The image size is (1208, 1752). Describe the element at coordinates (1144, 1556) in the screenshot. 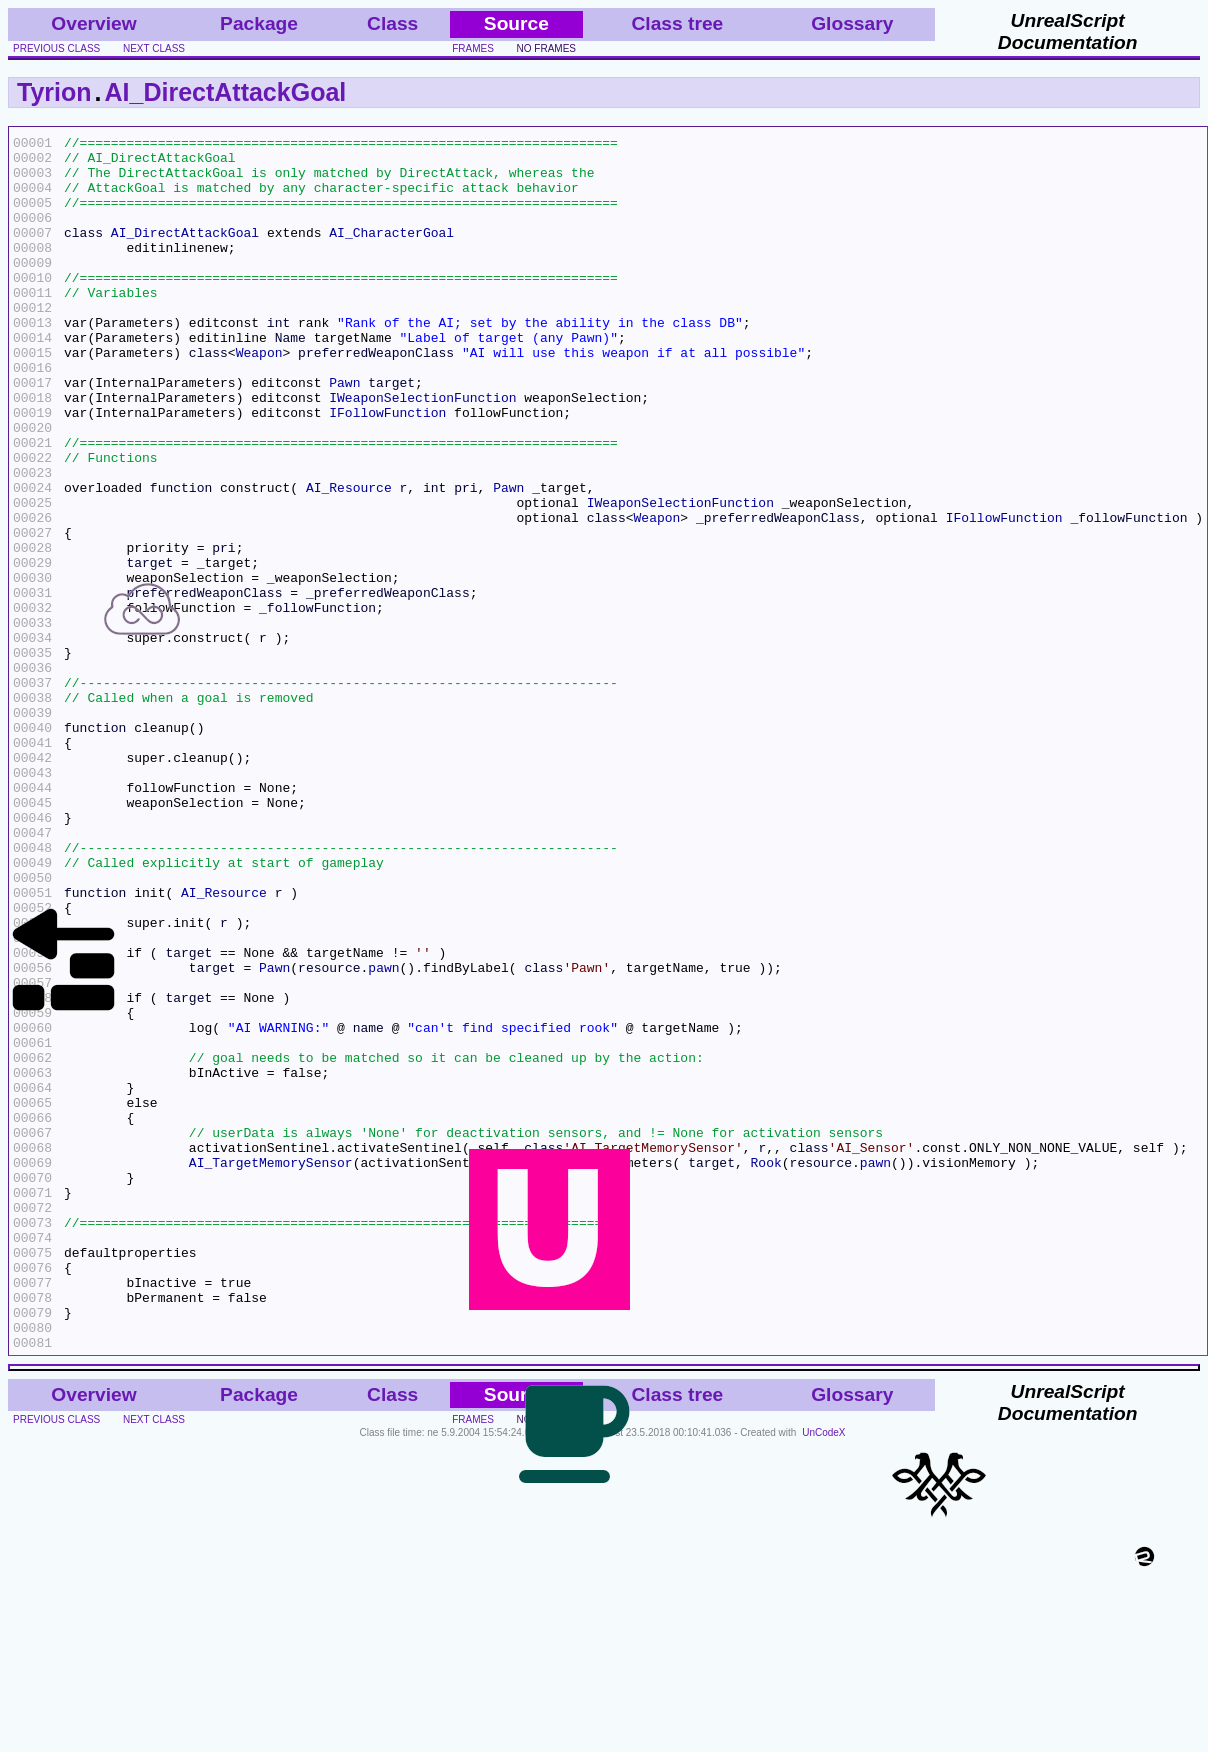

I see `resolving brand logo` at that location.